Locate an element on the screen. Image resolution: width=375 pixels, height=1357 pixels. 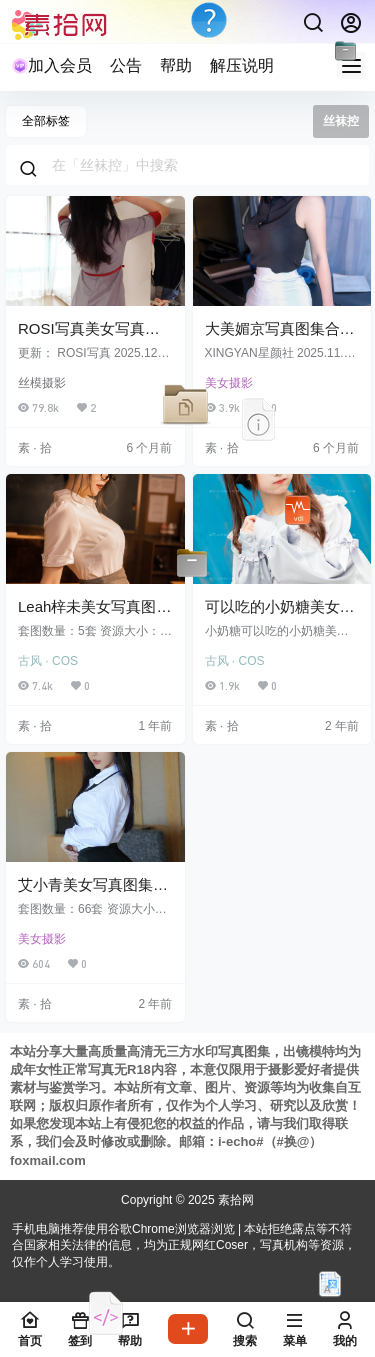
open the help center or documentation is located at coordinates (209, 20).